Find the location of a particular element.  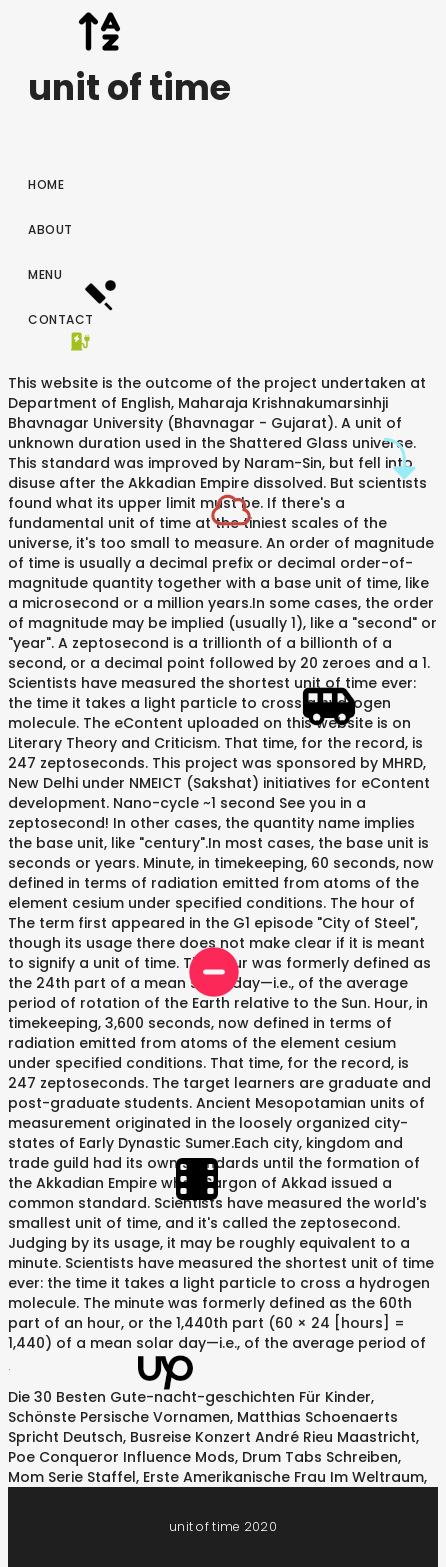

access cloud storage is located at coordinates (231, 510).